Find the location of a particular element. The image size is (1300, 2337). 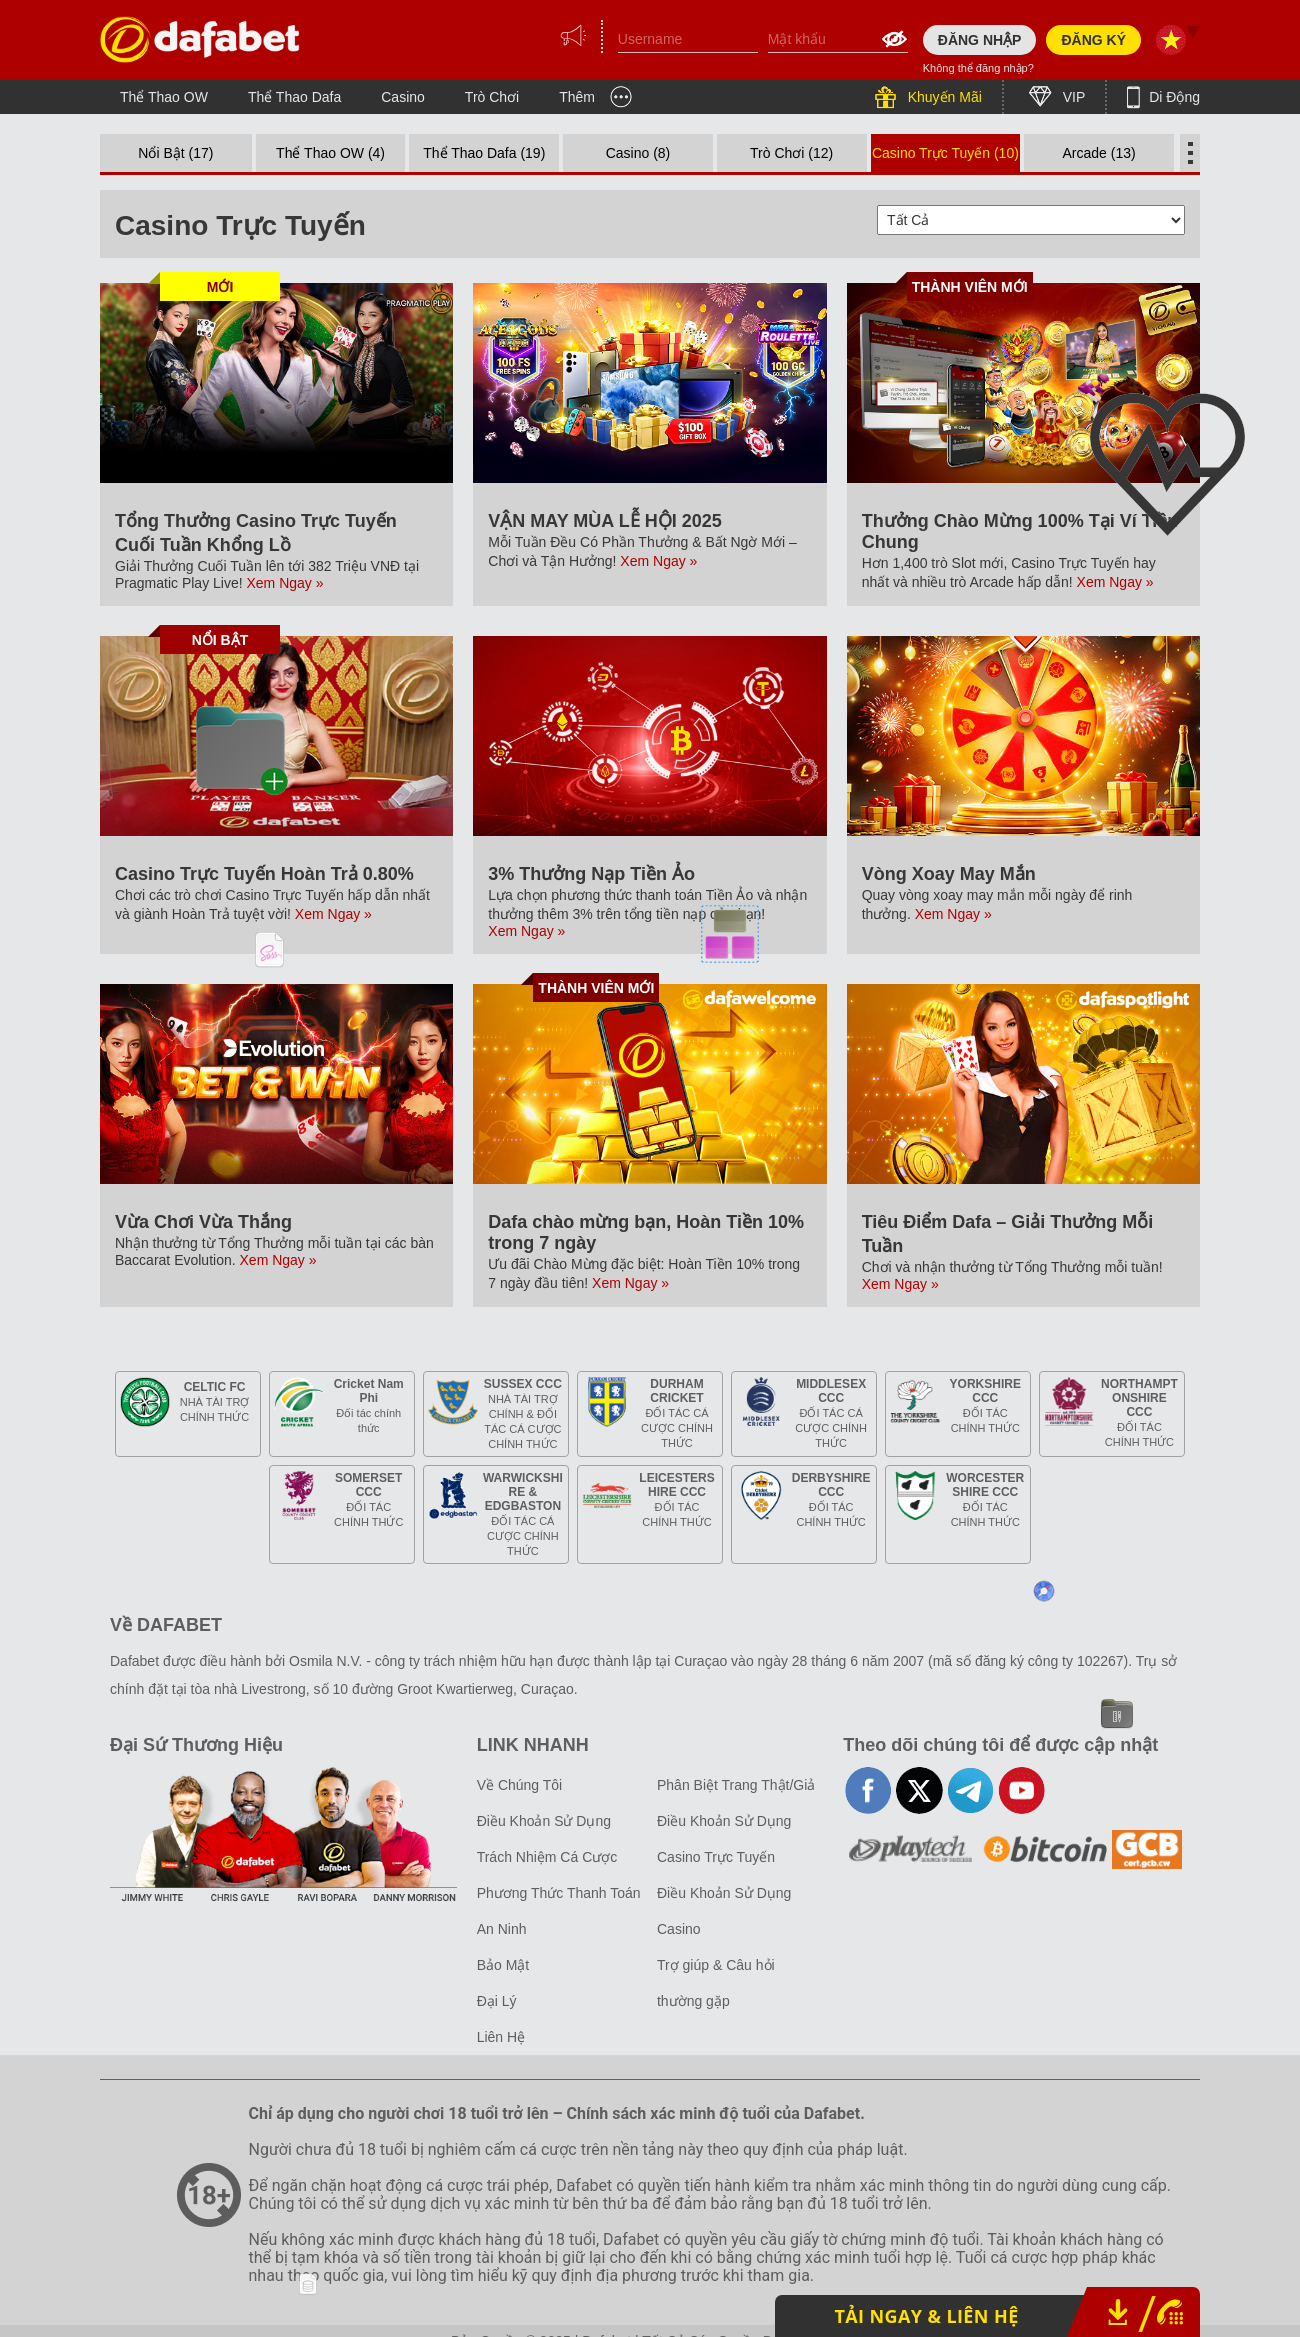

open templates folder is located at coordinates (1117, 1713).